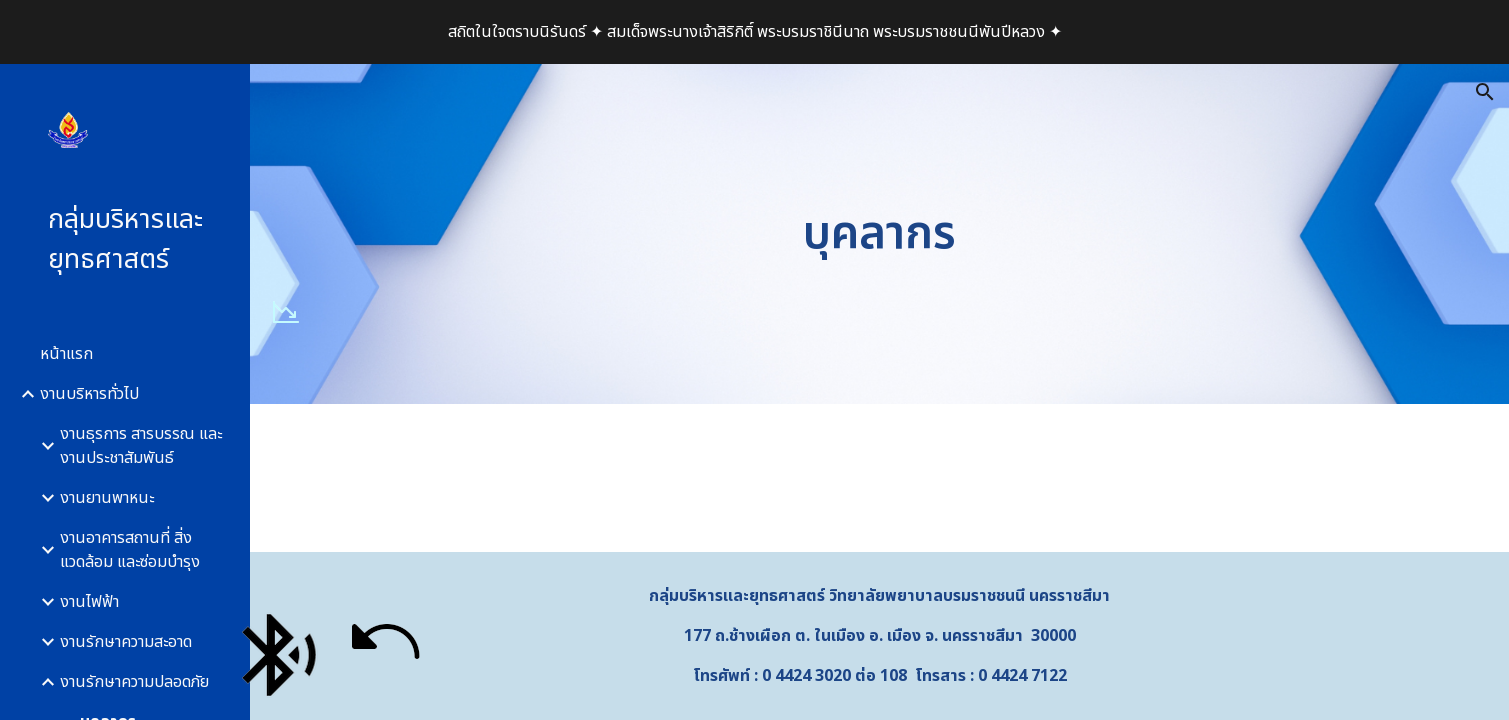 This screenshot has height=720, width=1509. Describe the element at coordinates (387, 639) in the screenshot. I see `undo last action` at that location.